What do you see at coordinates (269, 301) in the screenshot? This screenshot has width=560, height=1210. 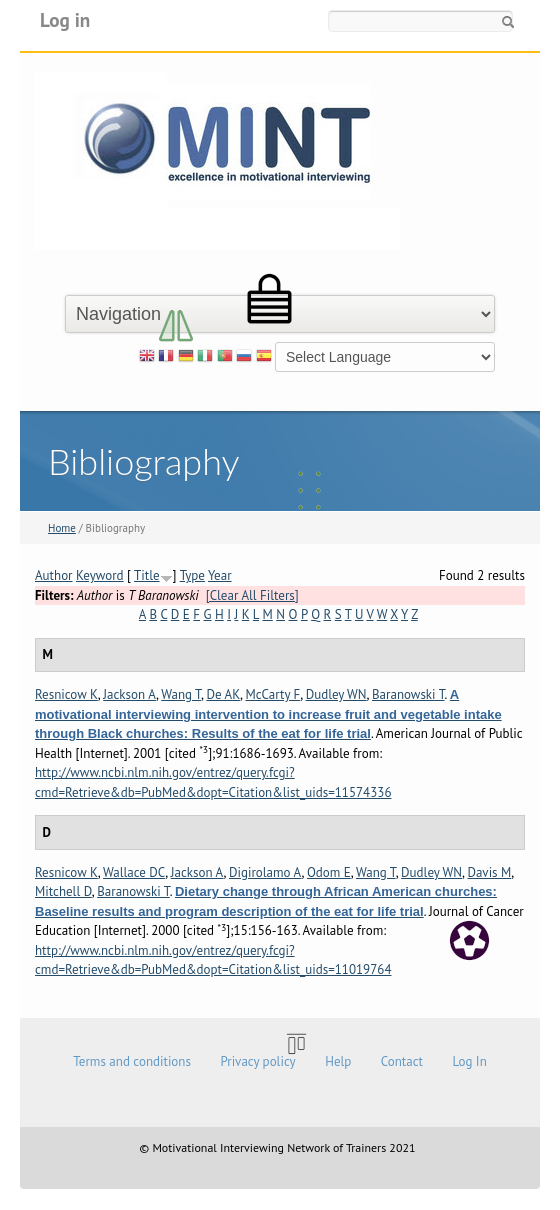 I see `indicates a secure or encrypted connection` at bounding box center [269, 301].